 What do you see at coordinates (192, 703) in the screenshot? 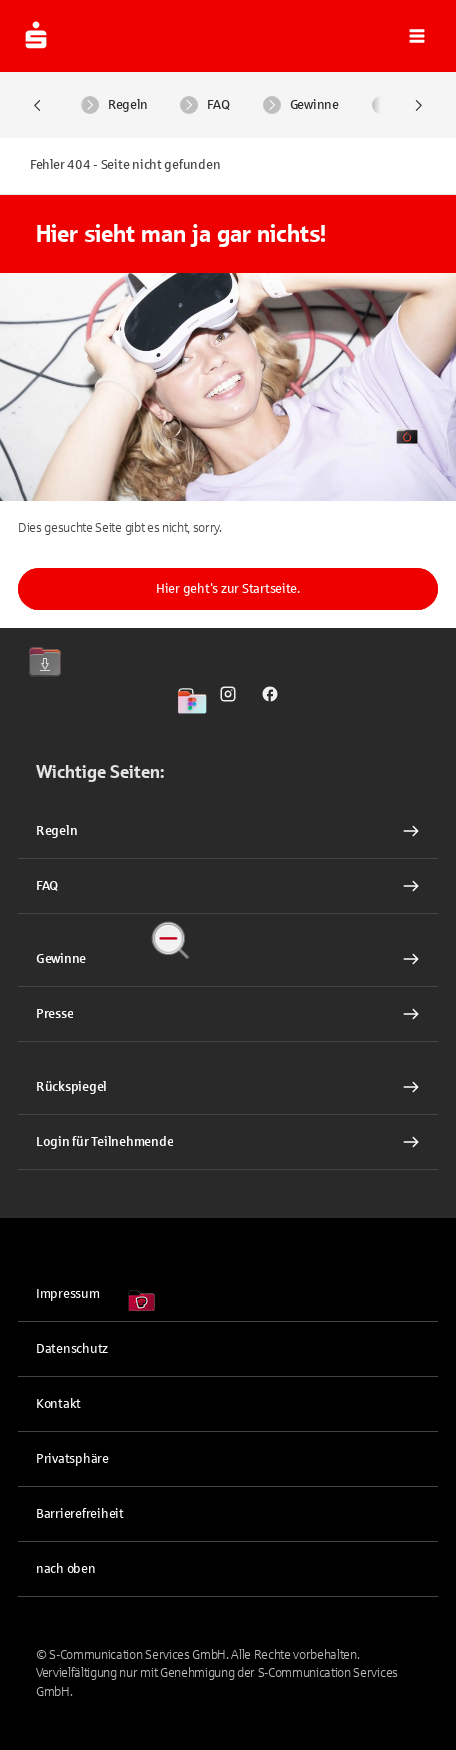
I see `open folder containing figma design files` at bounding box center [192, 703].